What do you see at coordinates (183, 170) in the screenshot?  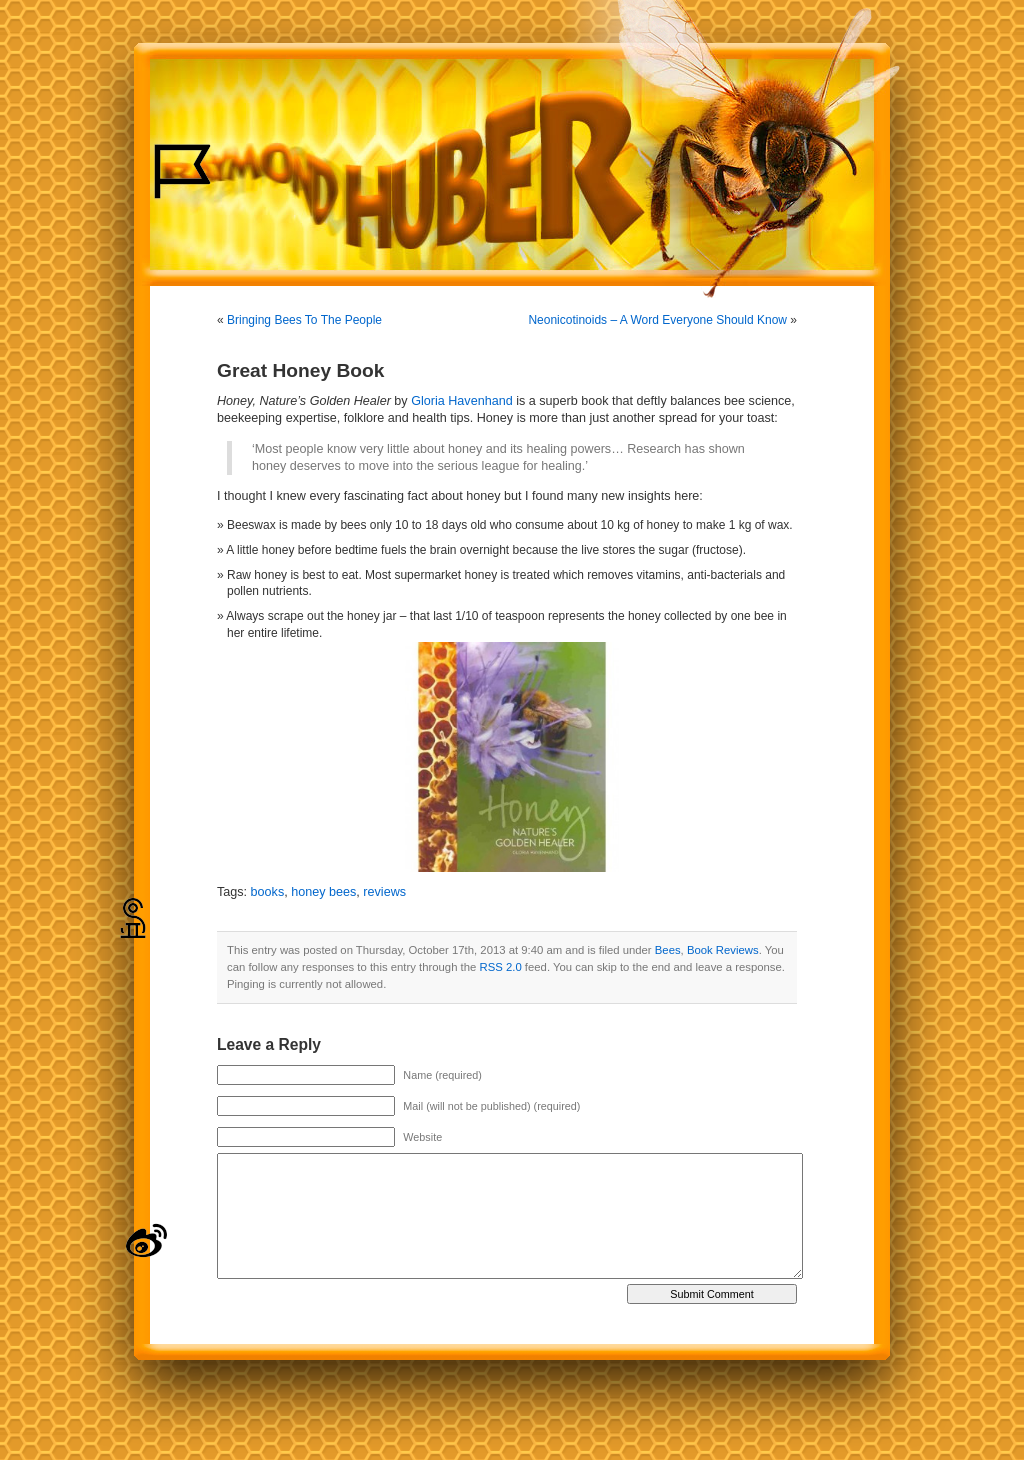 I see `flag or bookmark an item` at bounding box center [183, 170].